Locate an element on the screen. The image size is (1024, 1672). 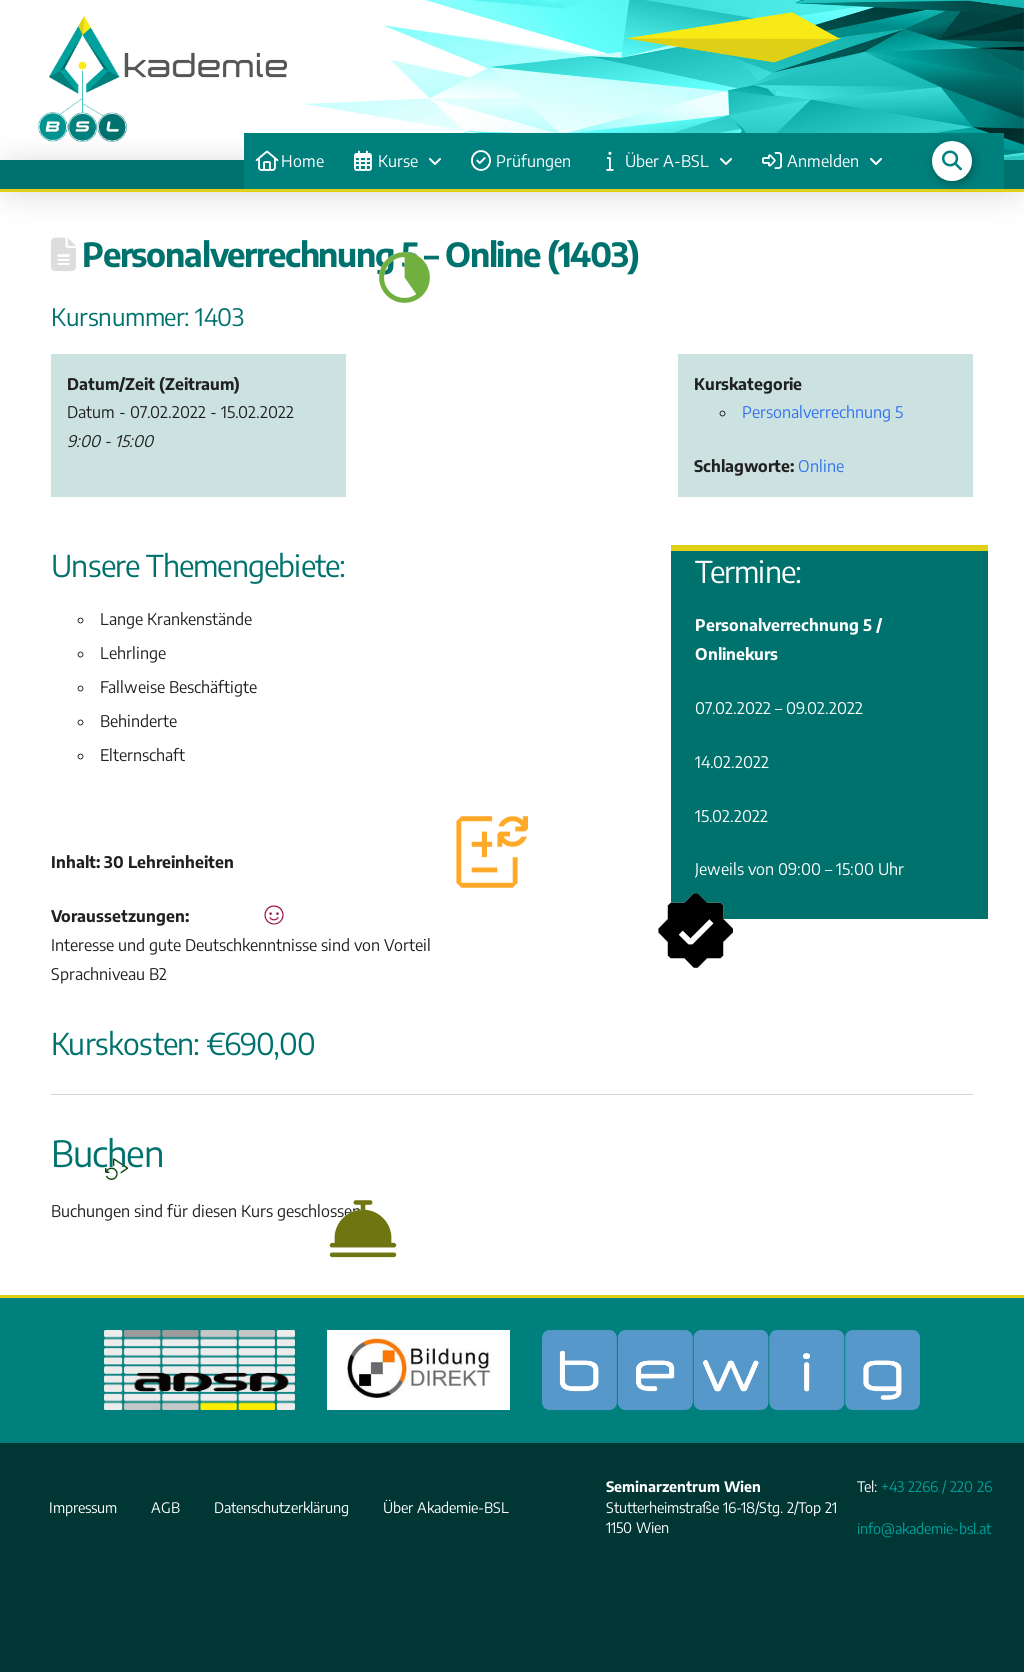
sync or restore an editing session is located at coordinates (487, 852).